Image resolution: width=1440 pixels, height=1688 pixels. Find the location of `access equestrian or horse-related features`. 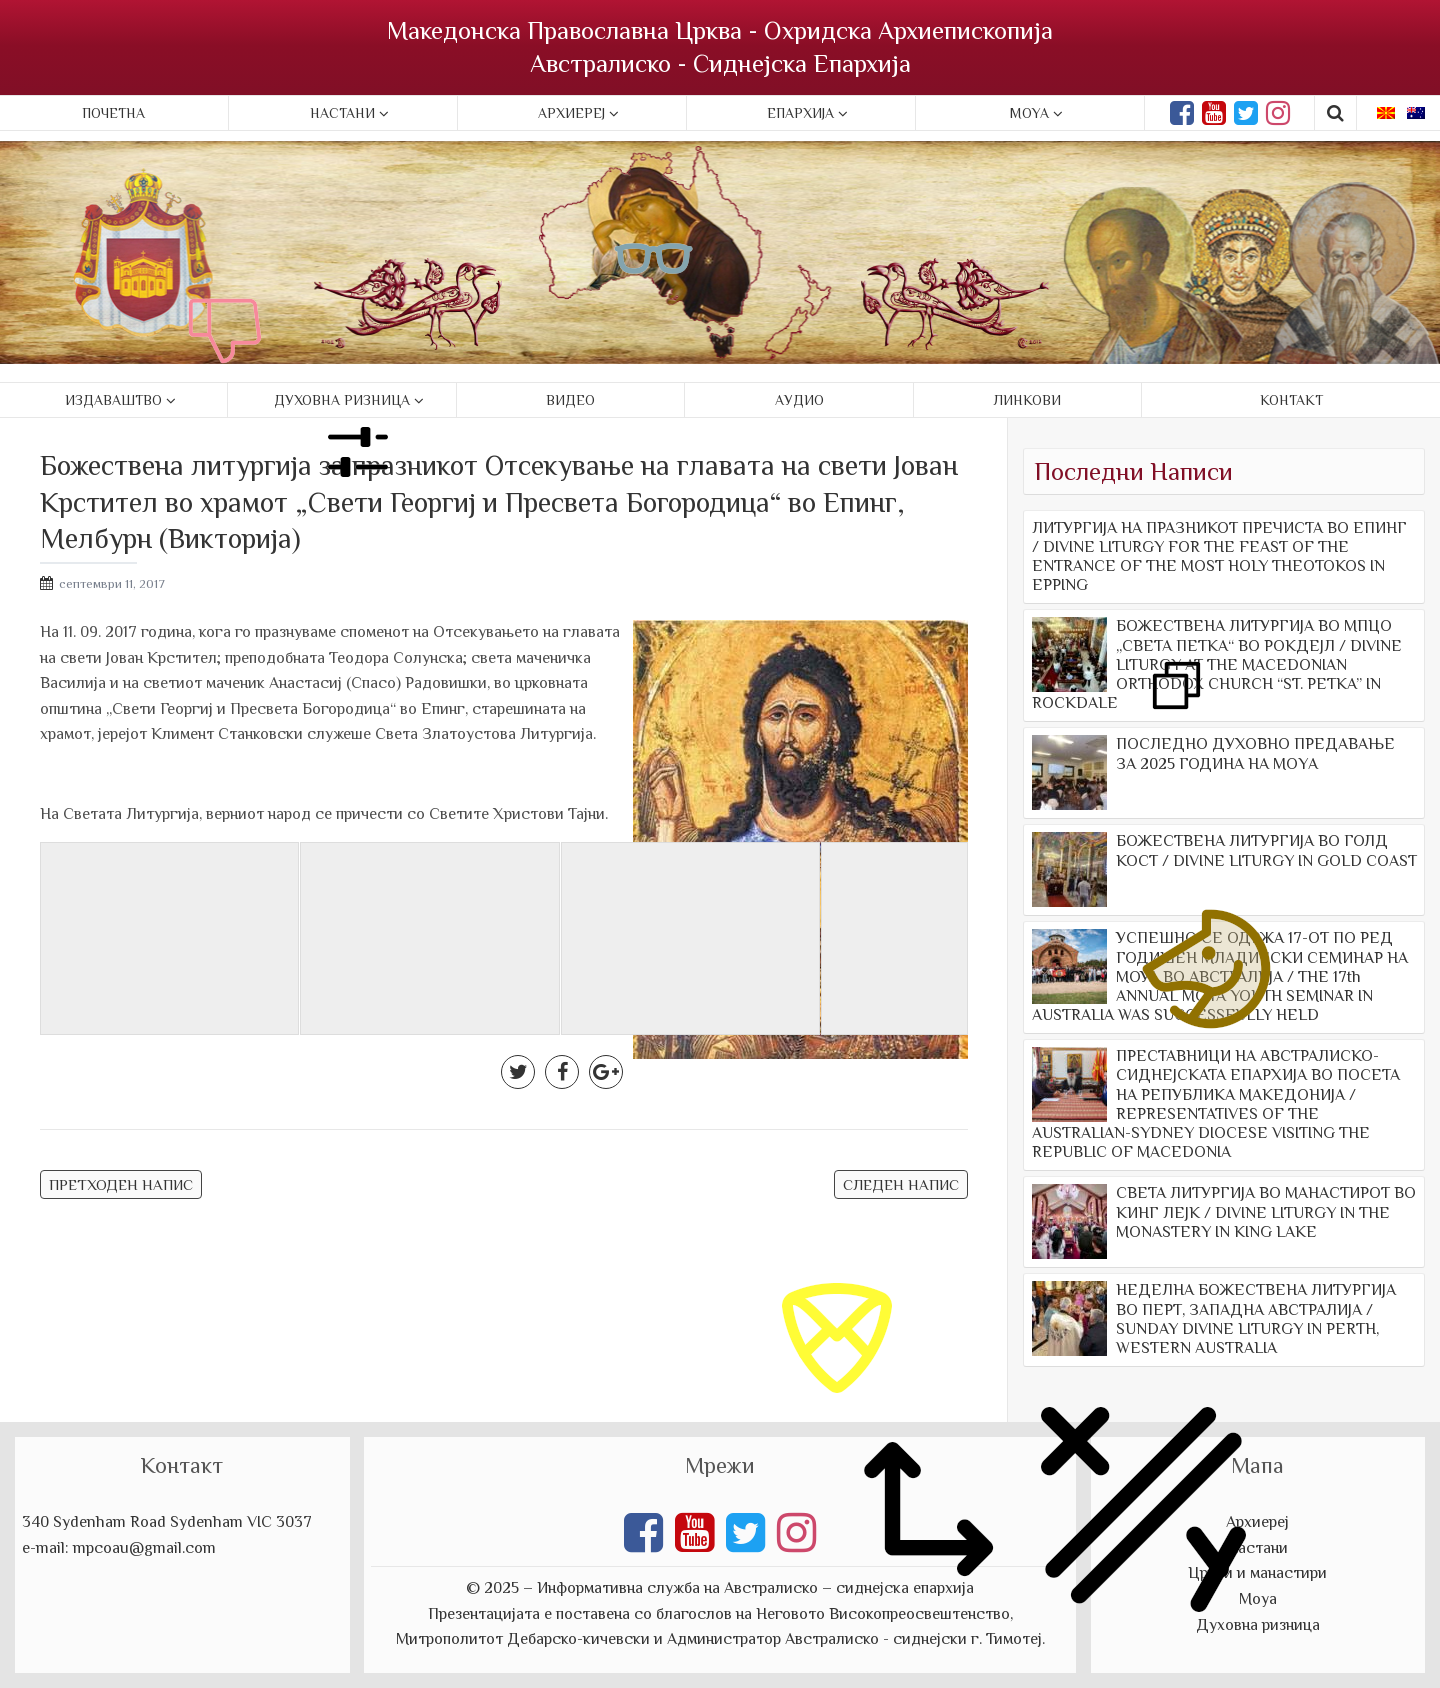

access equestrian or horse-related features is located at coordinates (1211, 969).